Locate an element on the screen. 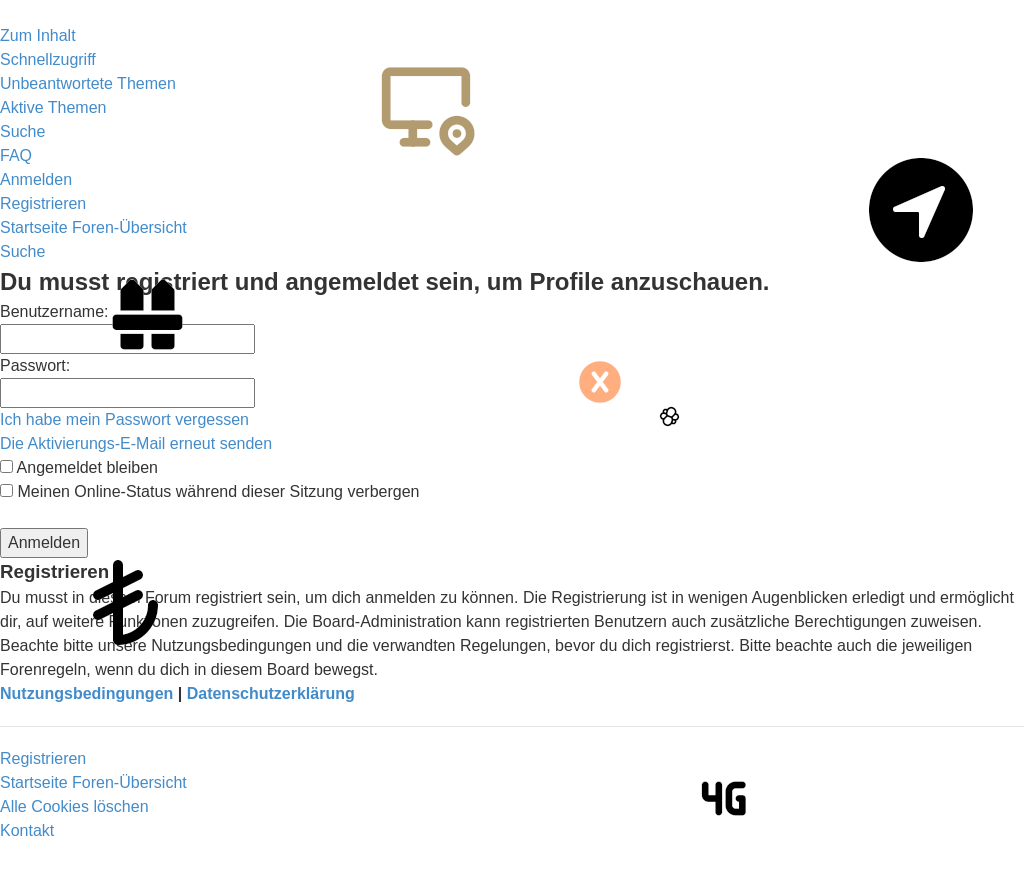 This screenshot has width=1024, height=895. pin this device to your workspace is located at coordinates (426, 107).